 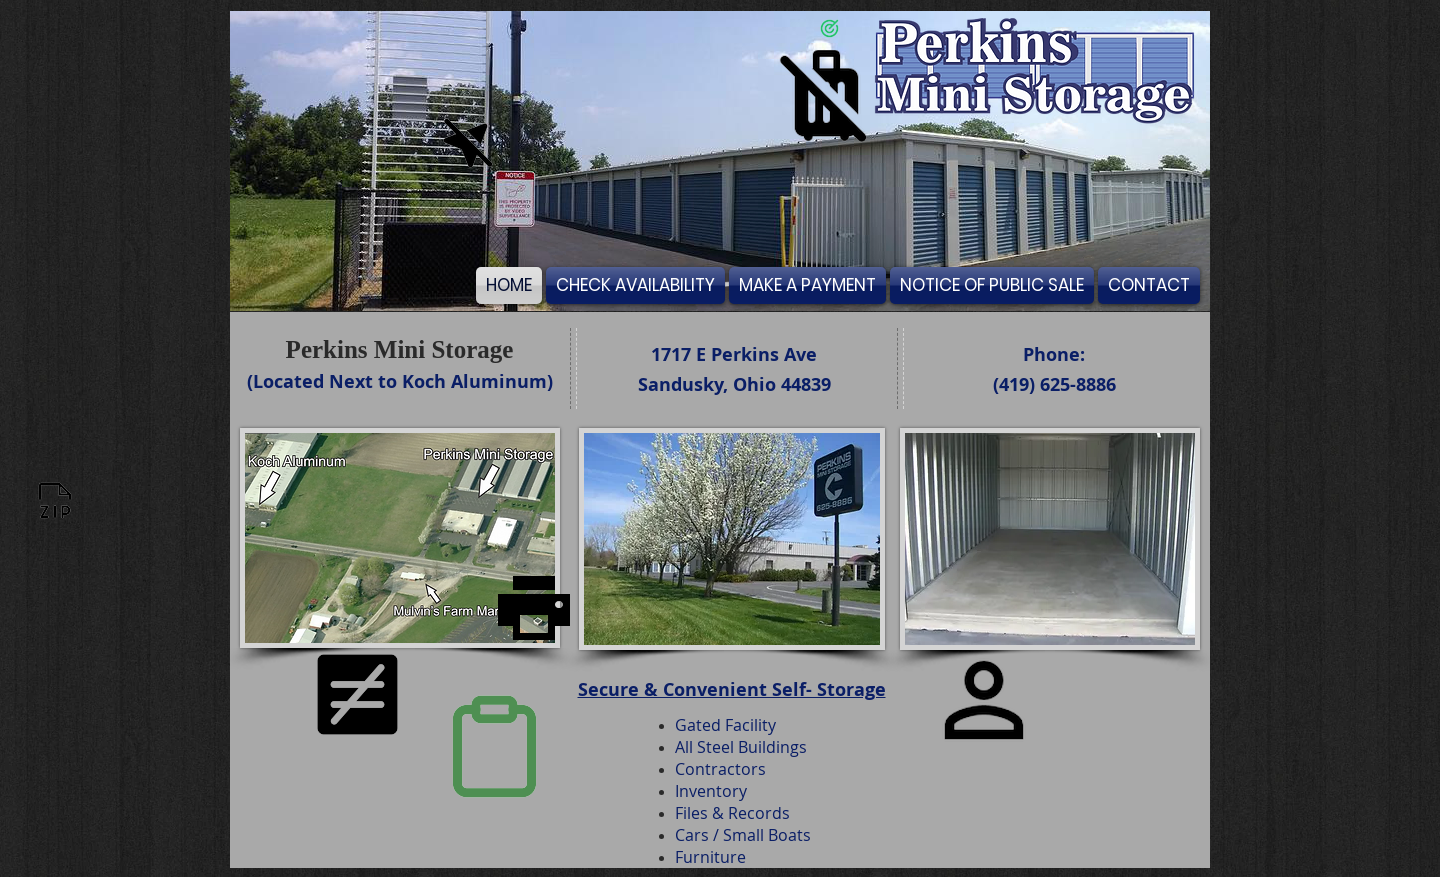 I want to click on no luggage allowed, so click(x=826, y=95).